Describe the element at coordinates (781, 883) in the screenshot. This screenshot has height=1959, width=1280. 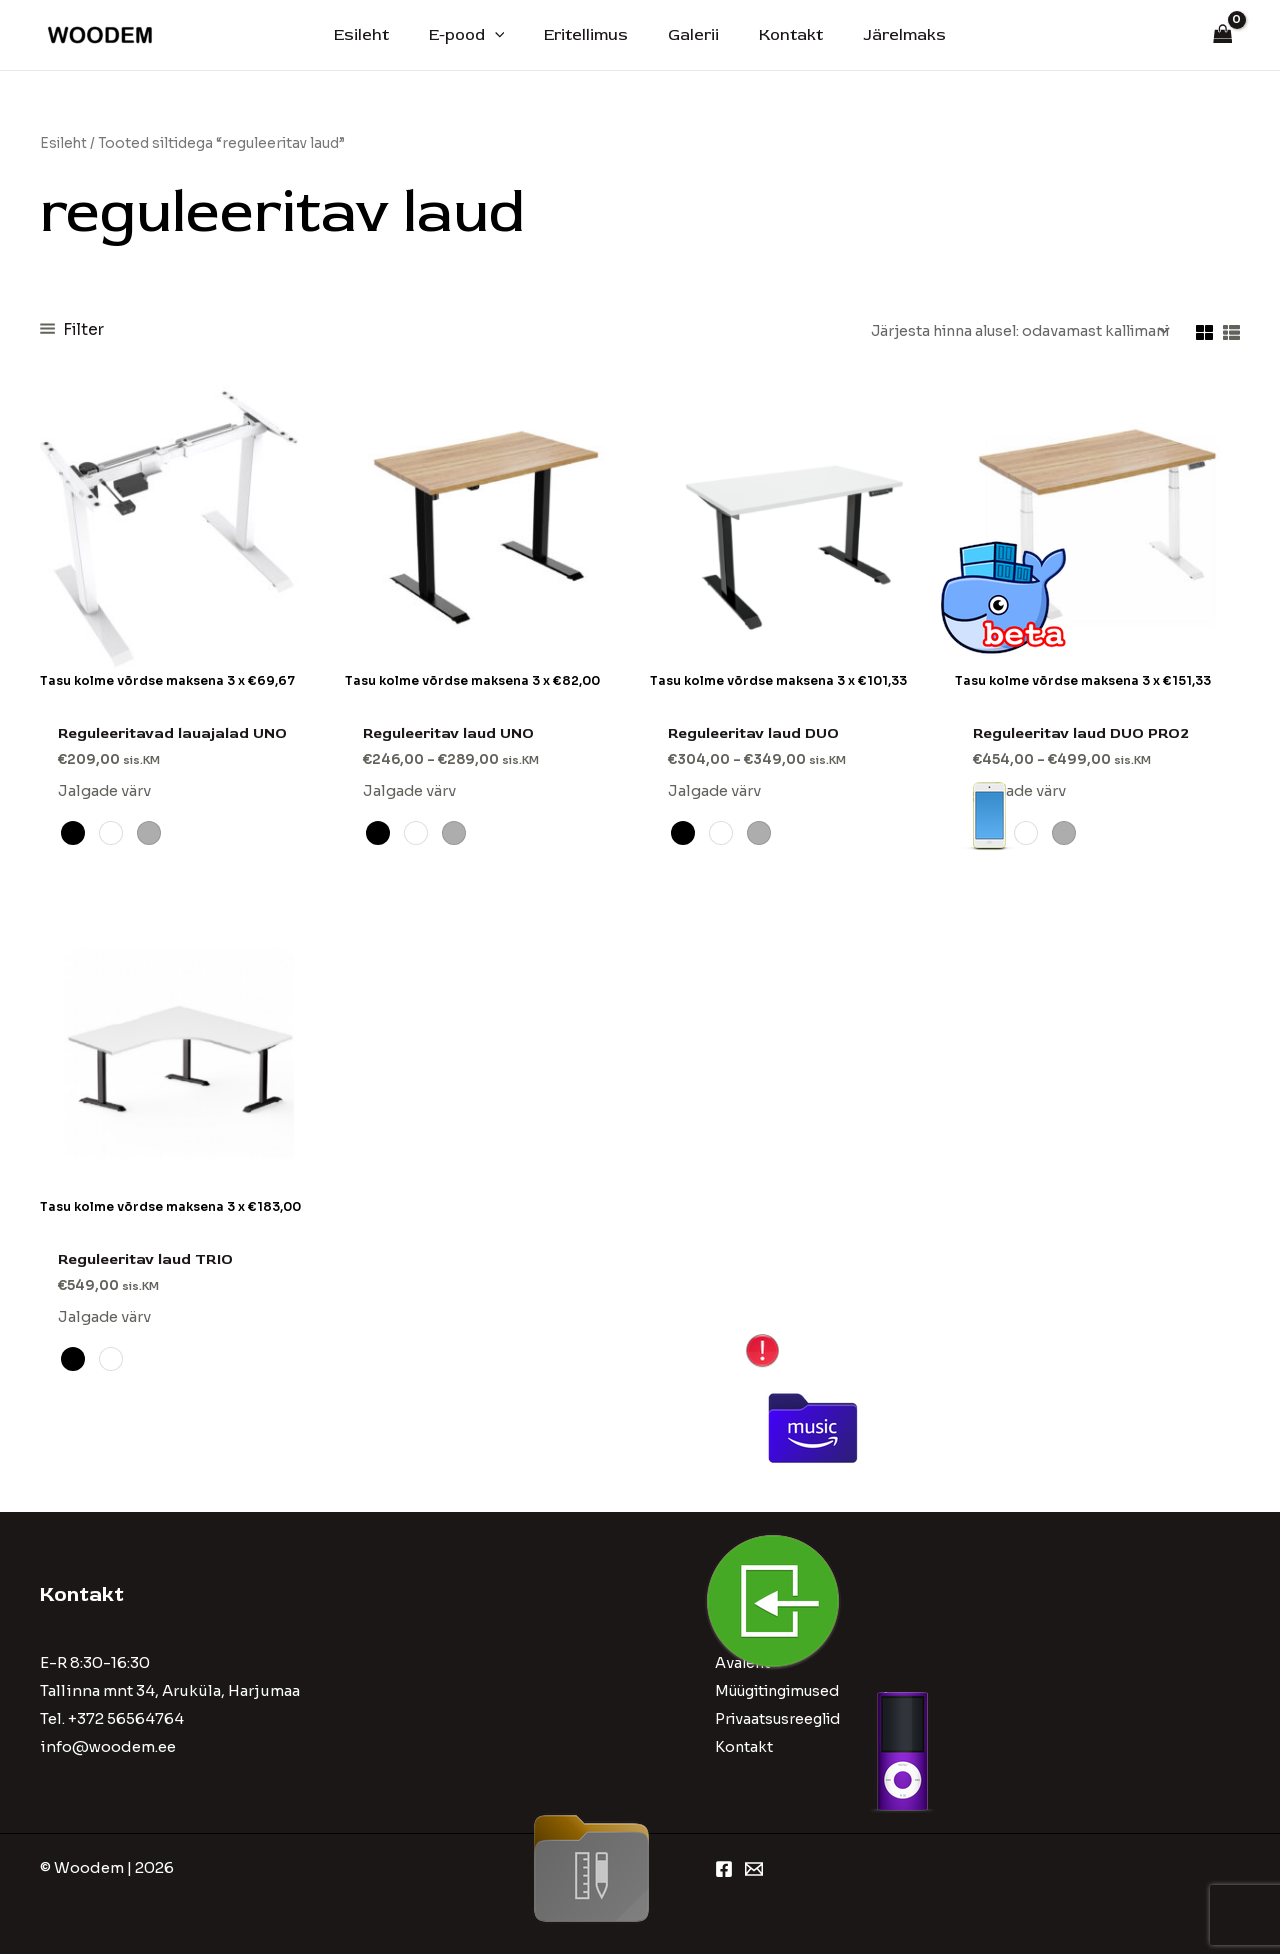
I see `access your favorites folder in the media library` at that location.